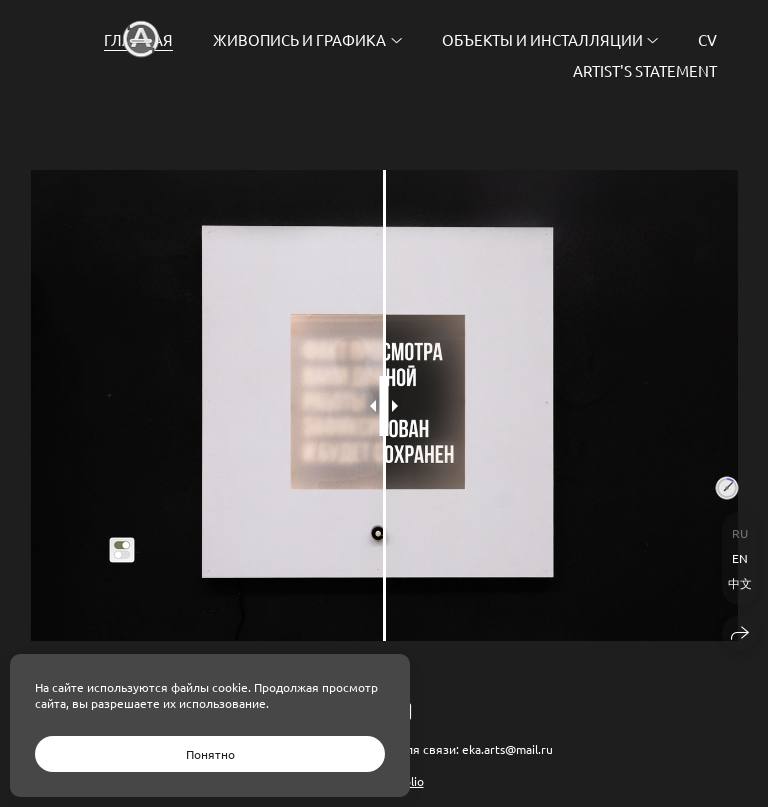 The height and width of the screenshot is (807, 768). What do you see at coordinates (122, 550) in the screenshot?
I see `open system settings or preferences` at bounding box center [122, 550].